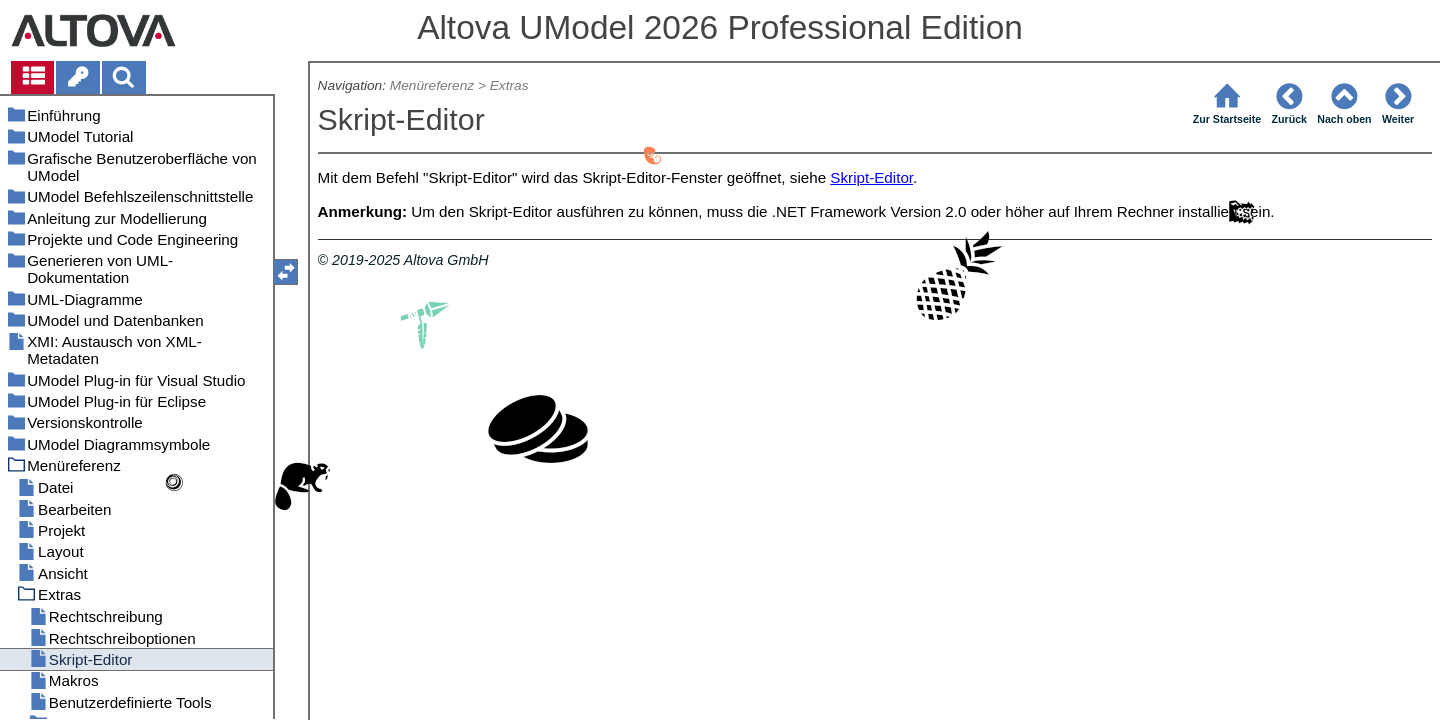 The image size is (1440, 720). What do you see at coordinates (302, 486) in the screenshot?
I see `beaver mascot or wildlife game element` at bounding box center [302, 486].